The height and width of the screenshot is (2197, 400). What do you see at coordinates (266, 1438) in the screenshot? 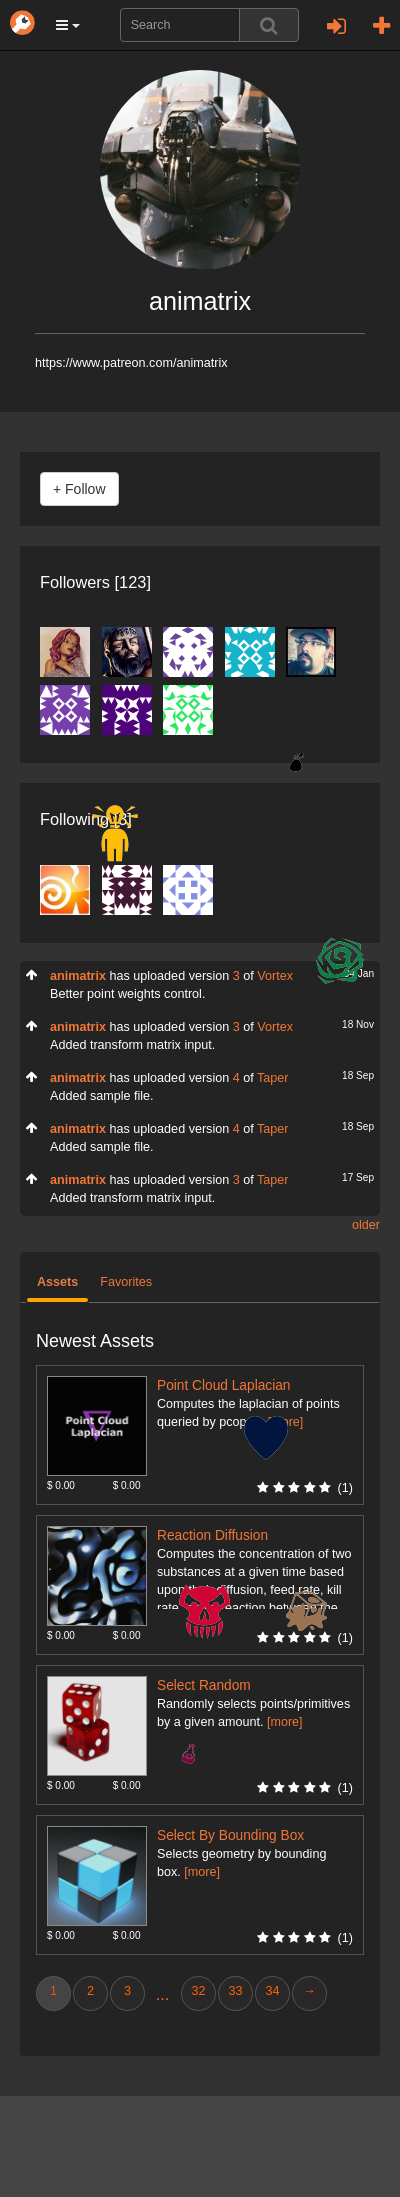
I see `add to favorites` at bounding box center [266, 1438].